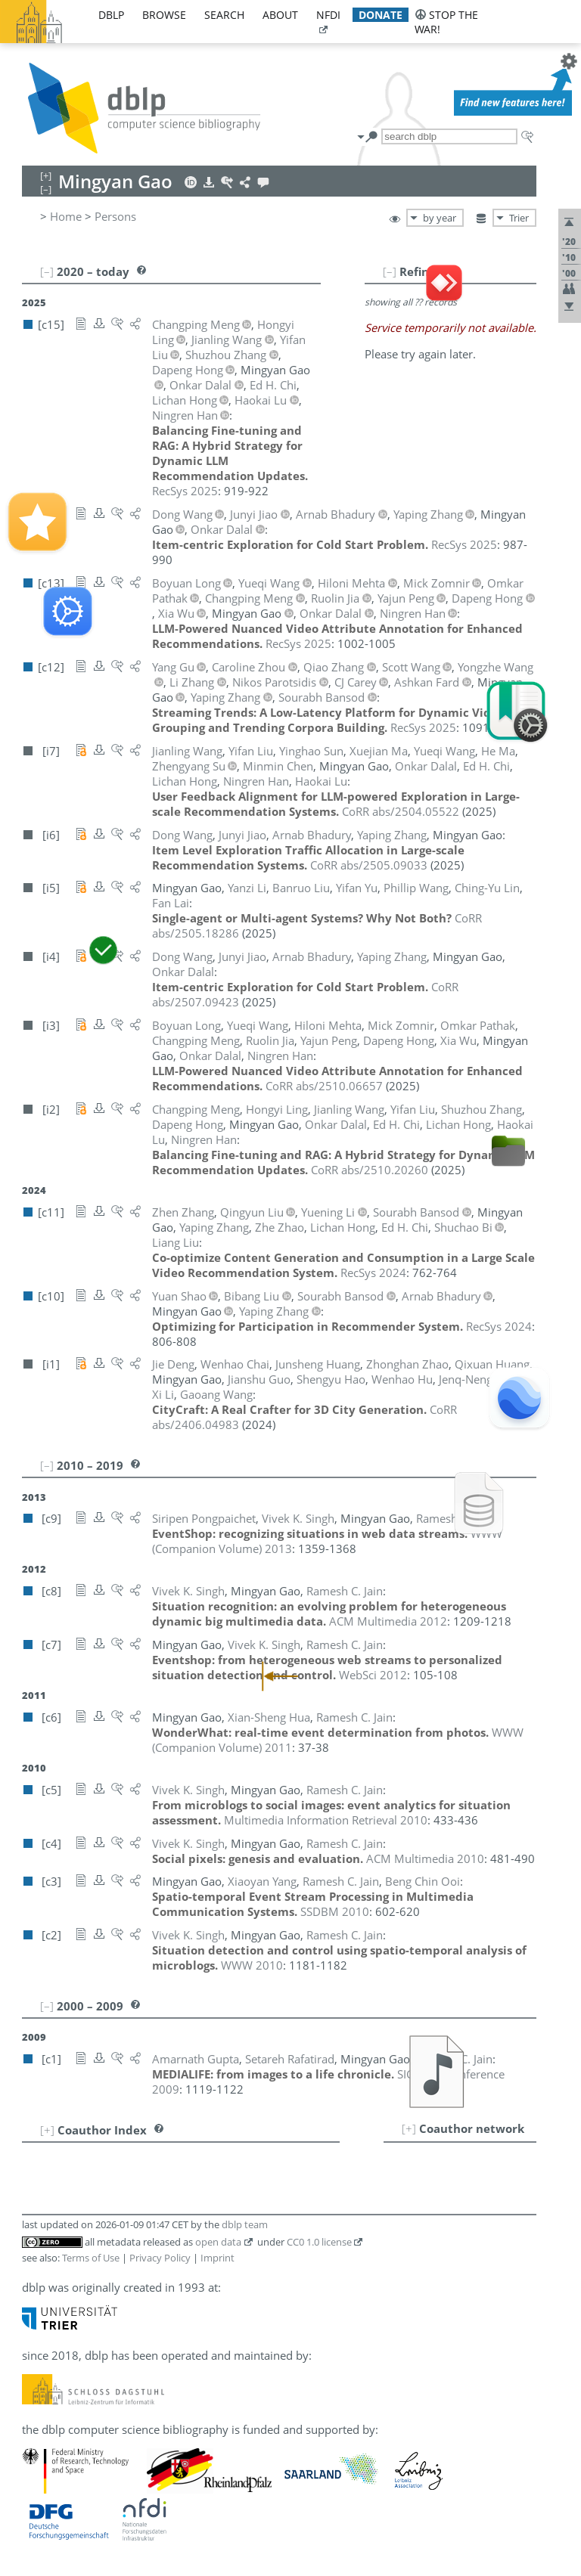 This screenshot has height=2576, width=581. What do you see at coordinates (444, 283) in the screenshot?
I see `open anydesk remote desktop application` at bounding box center [444, 283].